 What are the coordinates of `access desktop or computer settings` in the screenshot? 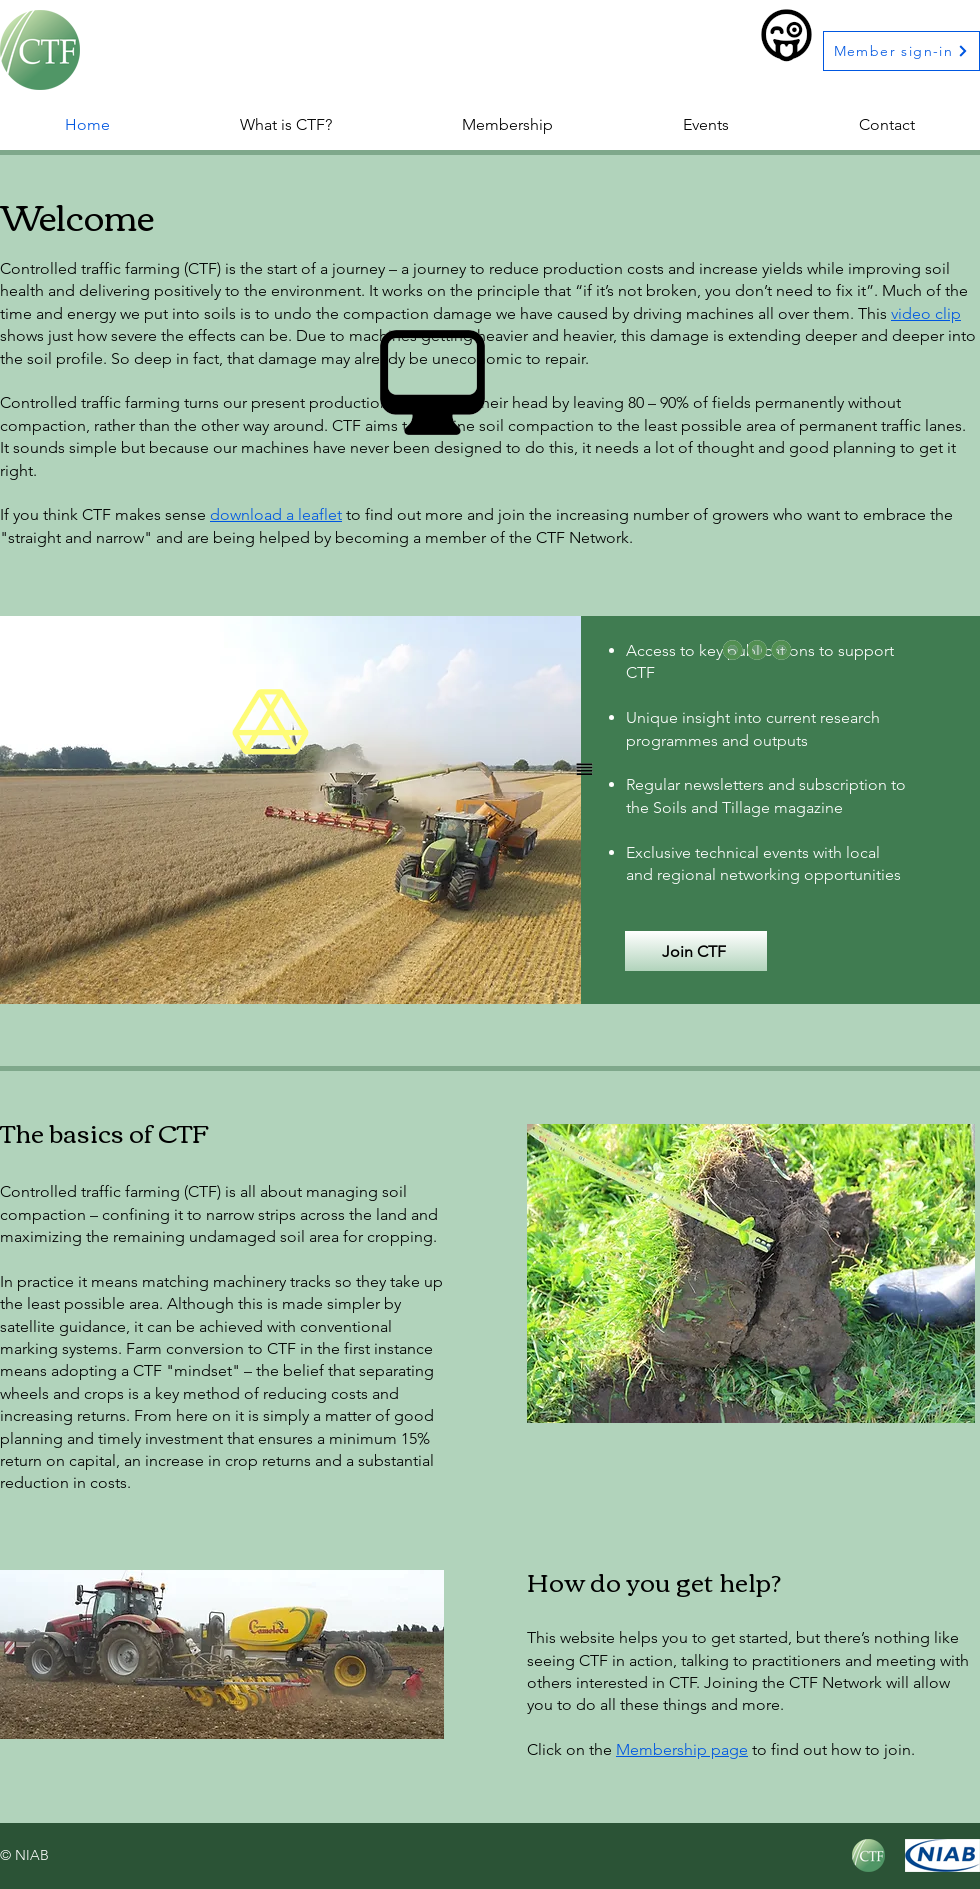 It's located at (432, 382).